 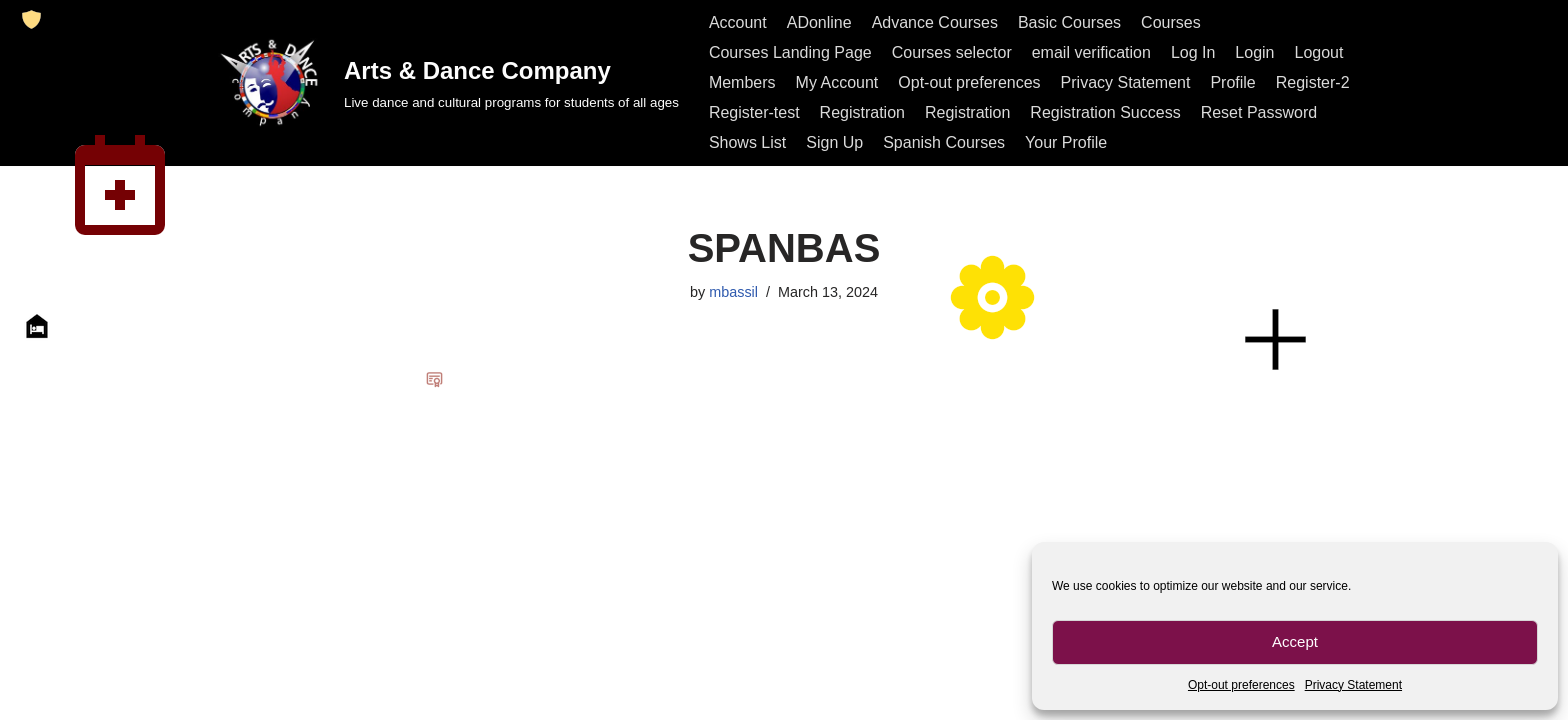 What do you see at coordinates (434, 378) in the screenshot?
I see `view certificate or credential details` at bounding box center [434, 378].